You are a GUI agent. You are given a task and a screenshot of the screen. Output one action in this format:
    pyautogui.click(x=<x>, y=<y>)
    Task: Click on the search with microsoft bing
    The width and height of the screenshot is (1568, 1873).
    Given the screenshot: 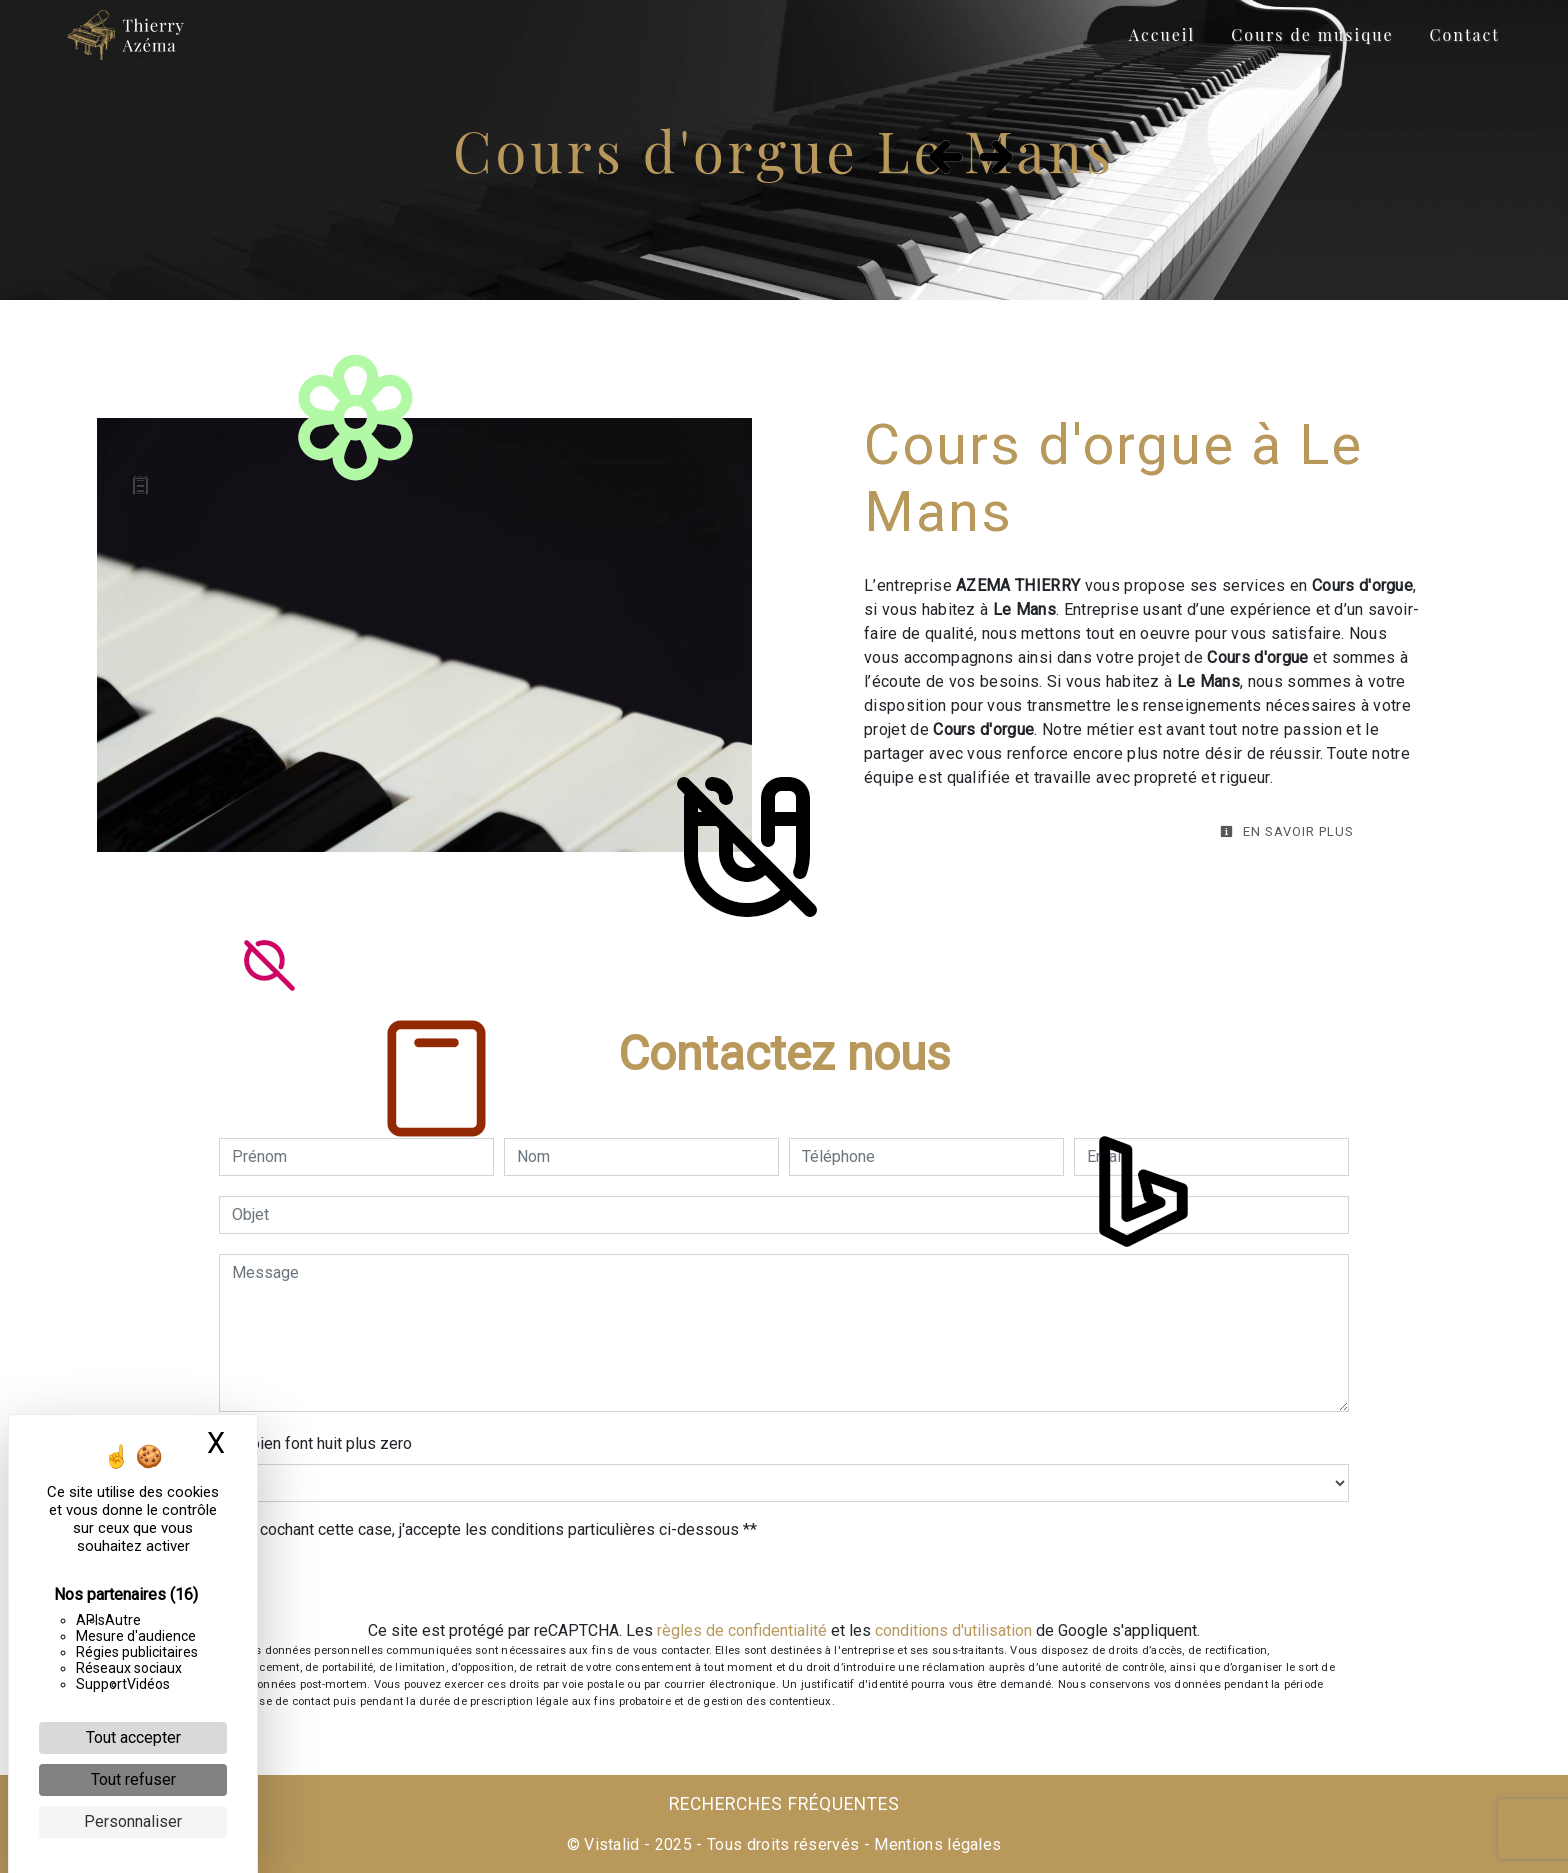 What is the action you would take?
    pyautogui.click(x=1143, y=1191)
    